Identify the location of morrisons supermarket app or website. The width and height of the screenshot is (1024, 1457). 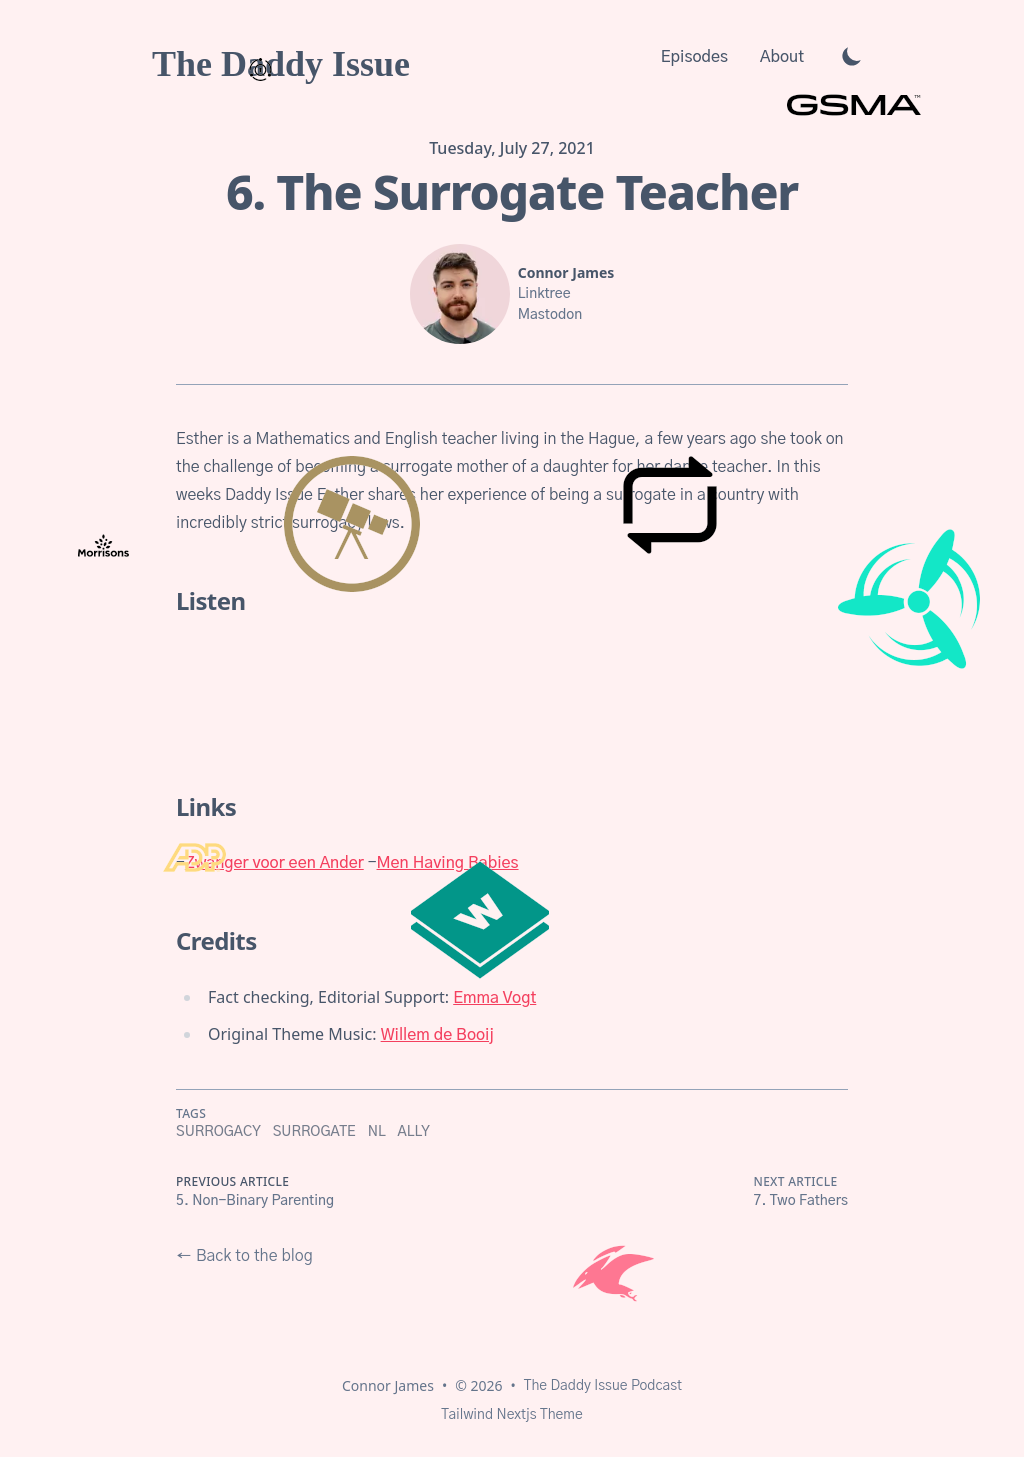
(103, 545).